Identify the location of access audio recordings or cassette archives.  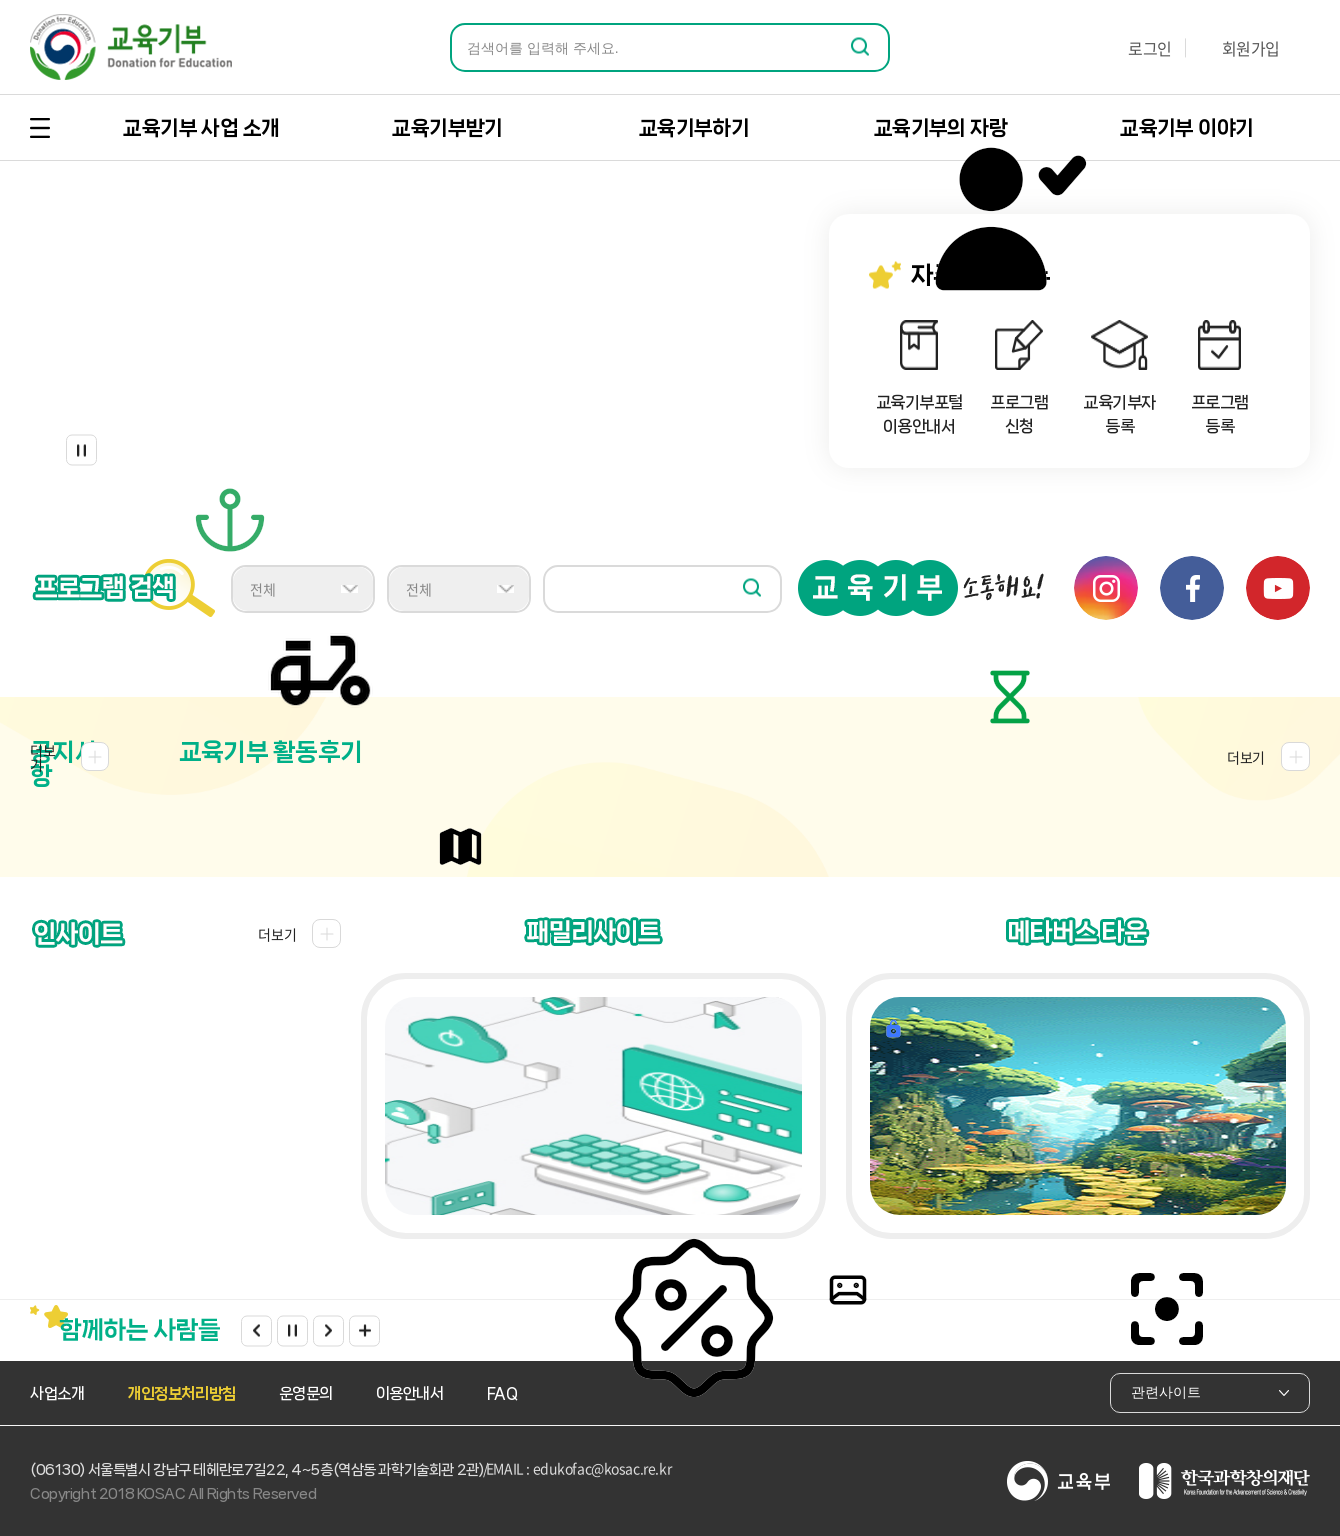
(848, 1290).